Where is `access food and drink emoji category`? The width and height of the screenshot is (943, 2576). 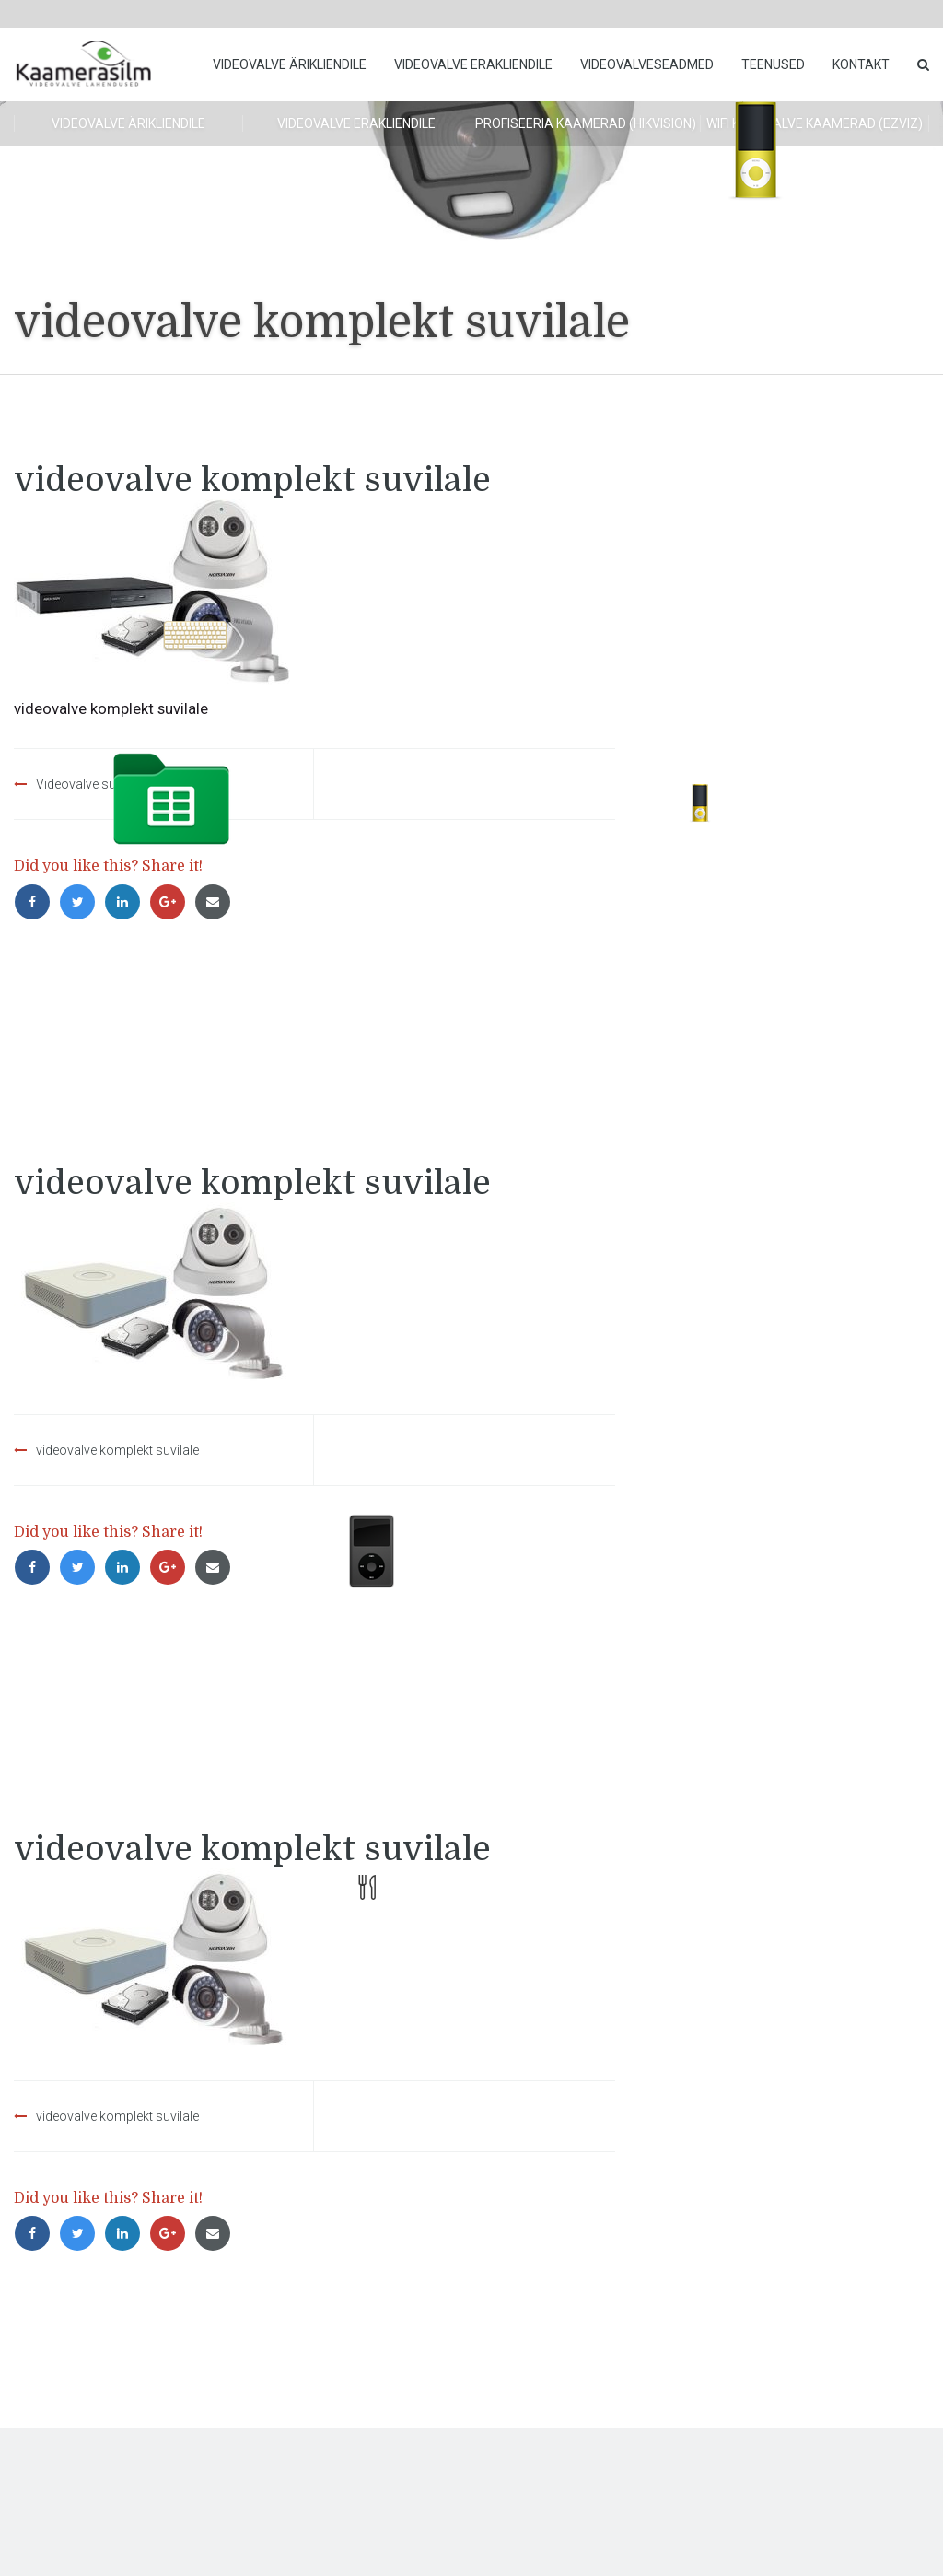
access food and drink emoji category is located at coordinates (367, 1887).